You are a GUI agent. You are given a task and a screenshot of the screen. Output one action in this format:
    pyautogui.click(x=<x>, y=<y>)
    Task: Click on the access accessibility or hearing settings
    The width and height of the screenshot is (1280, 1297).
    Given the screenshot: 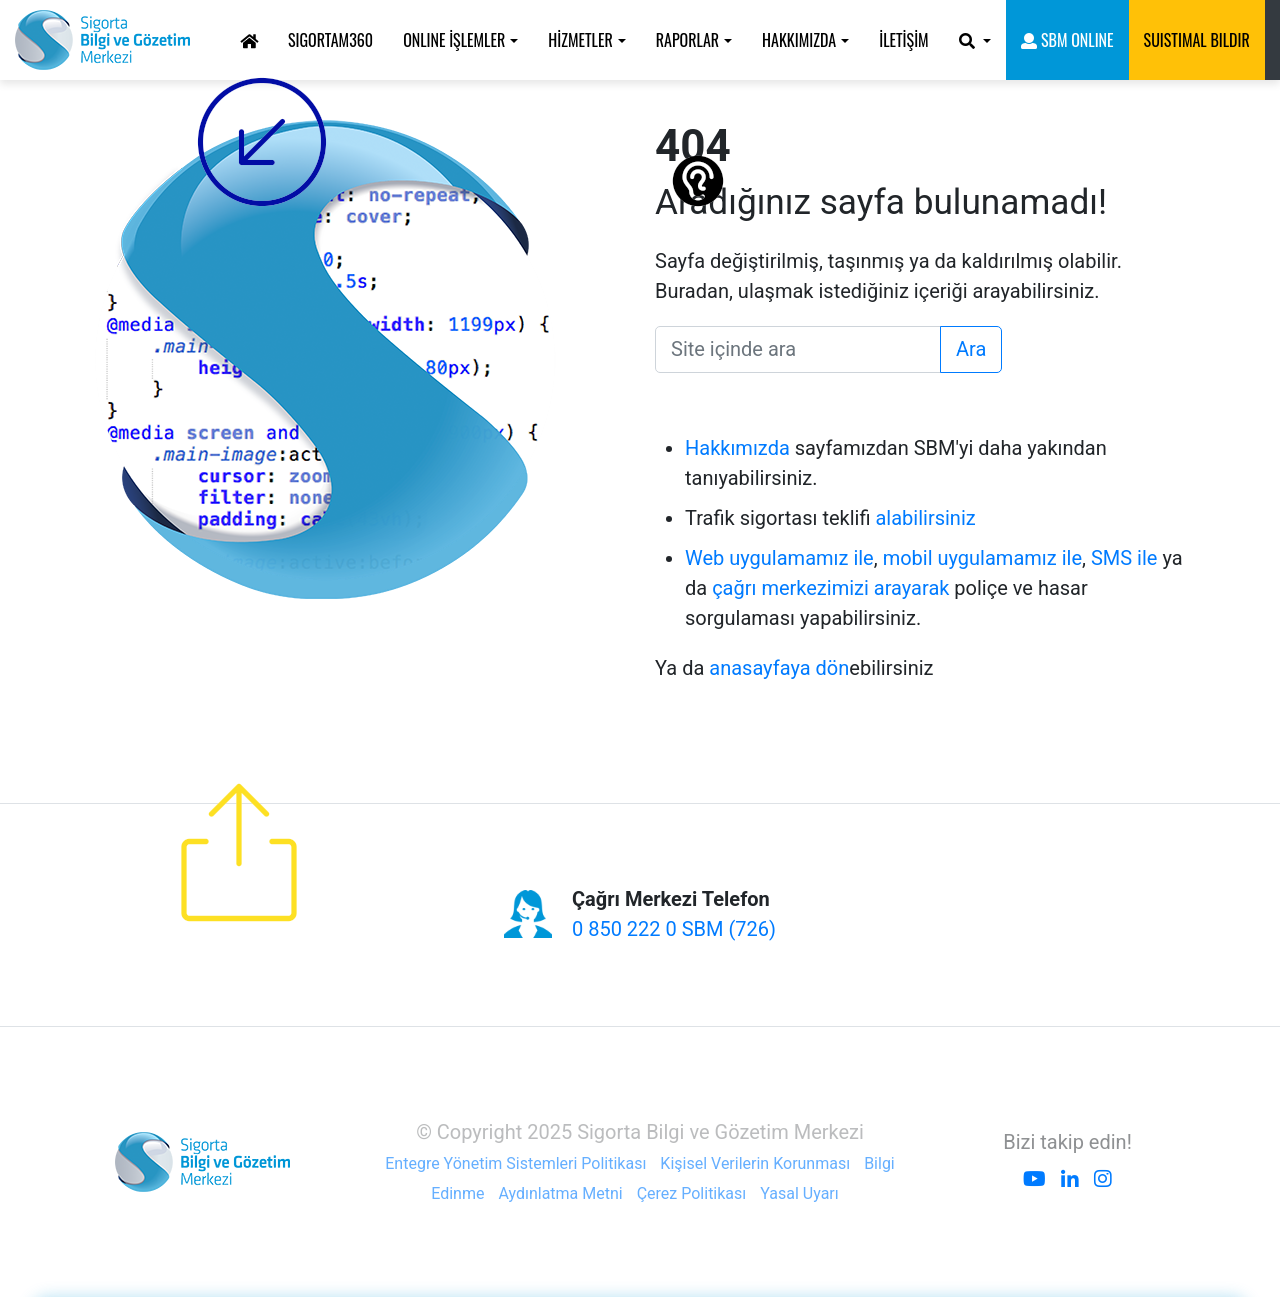 What is the action you would take?
    pyautogui.click(x=698, y=181)
    